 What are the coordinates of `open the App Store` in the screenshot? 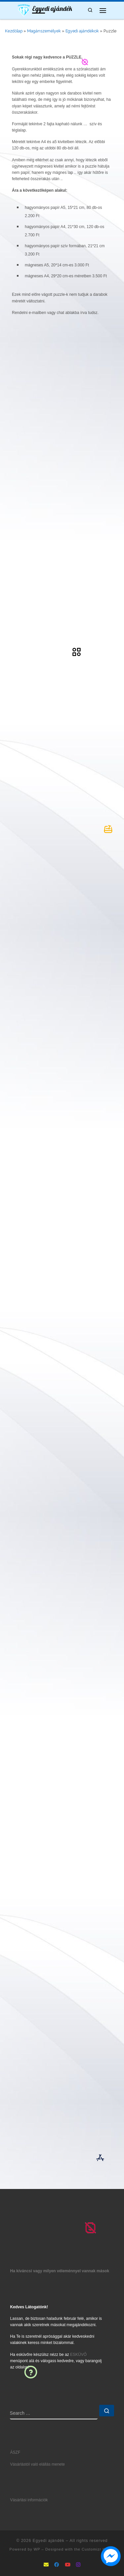 It's located at (100, 2158).